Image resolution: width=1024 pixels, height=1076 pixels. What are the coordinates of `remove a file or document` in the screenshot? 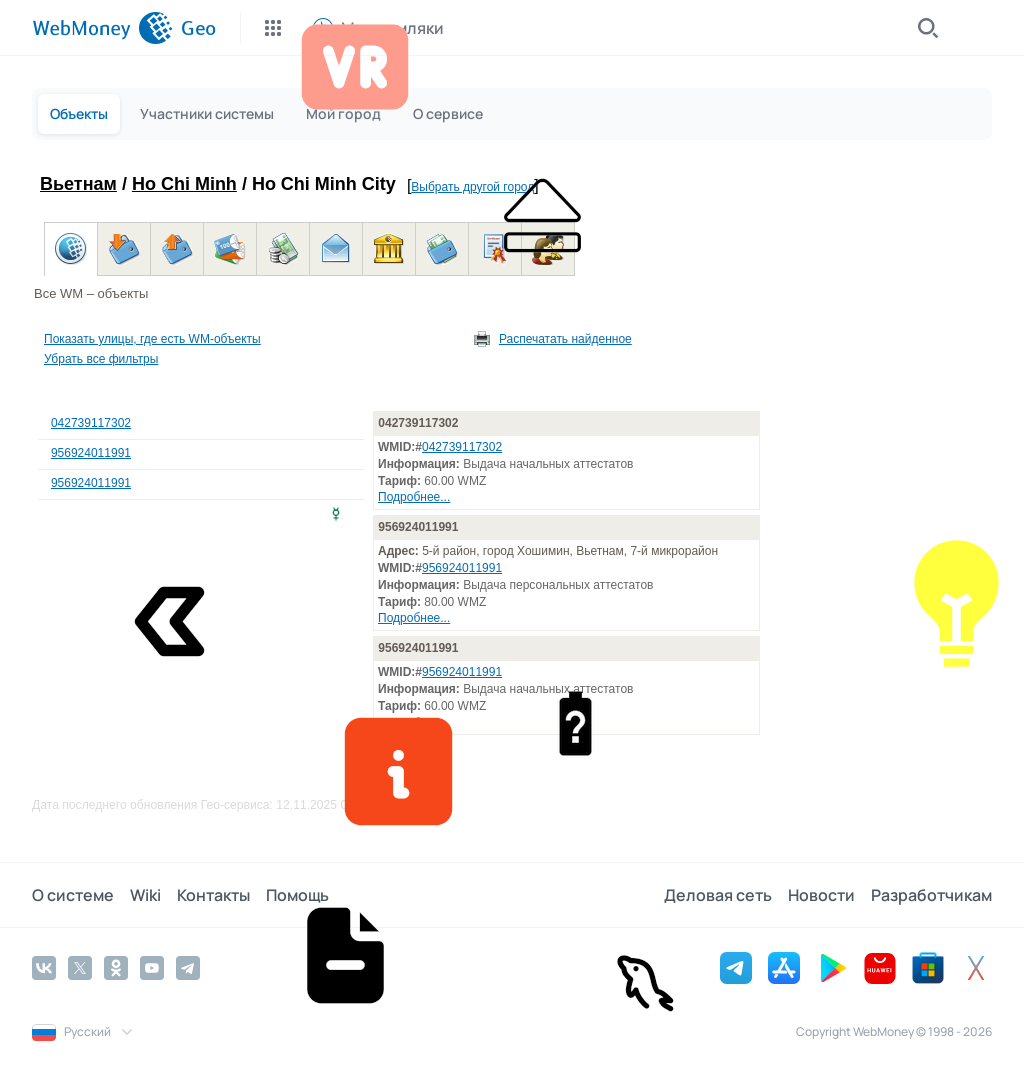 It's located at (345, 955).